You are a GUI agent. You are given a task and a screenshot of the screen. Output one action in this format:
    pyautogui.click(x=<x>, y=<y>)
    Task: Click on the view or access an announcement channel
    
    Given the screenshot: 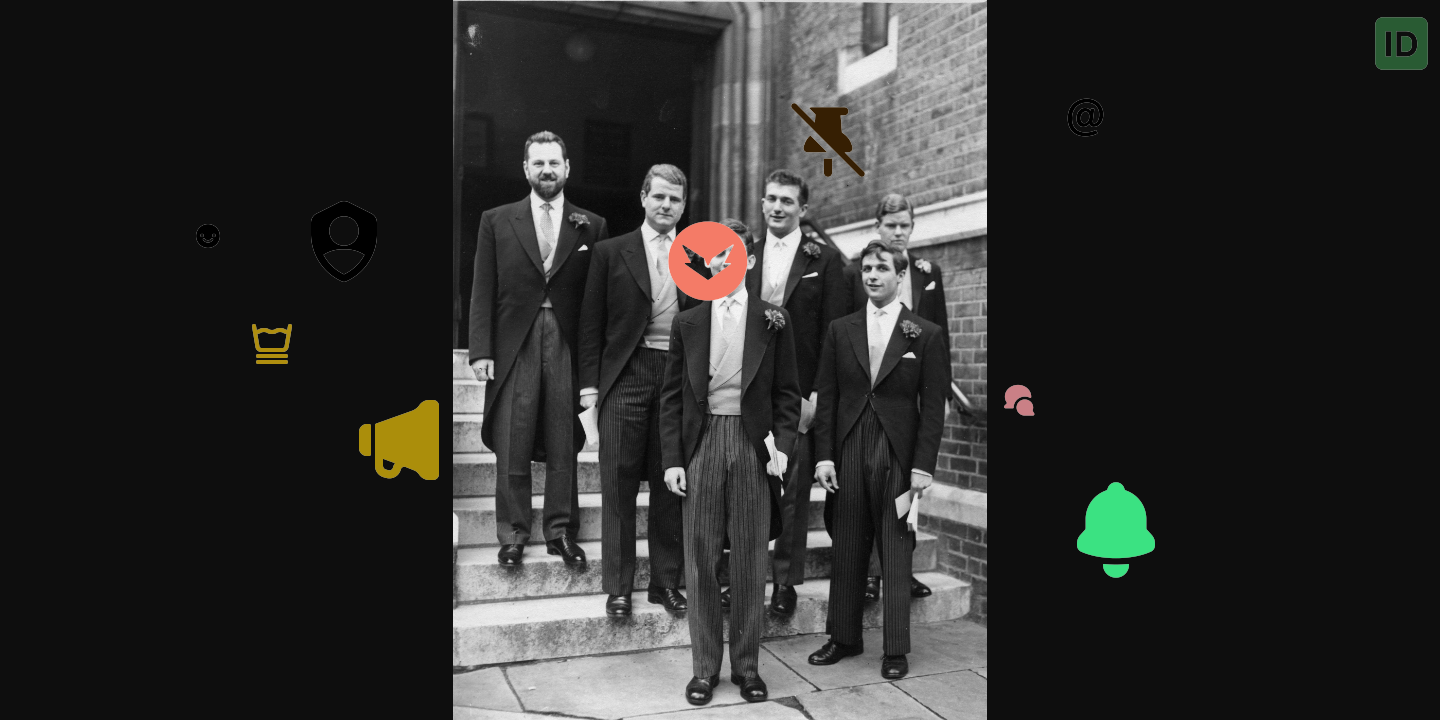 What is the action you would take?
    pyautogui.click(x=399, y=440)
    